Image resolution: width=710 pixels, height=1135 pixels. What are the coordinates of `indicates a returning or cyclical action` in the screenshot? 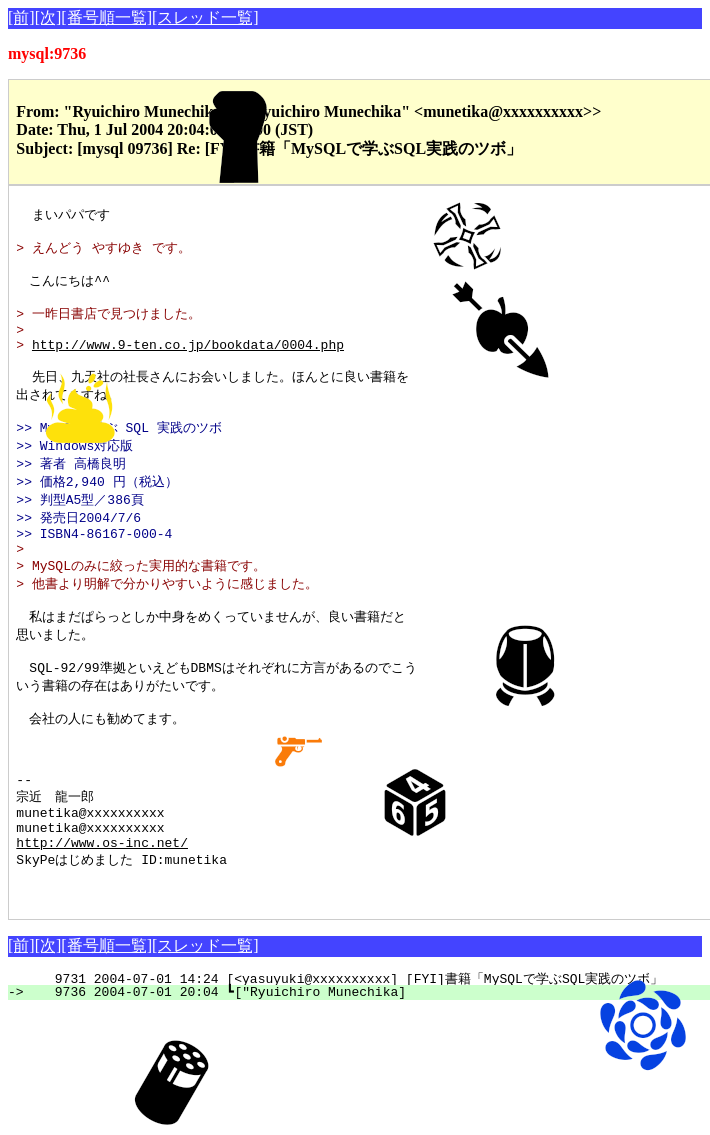 It's located at (467, 236).